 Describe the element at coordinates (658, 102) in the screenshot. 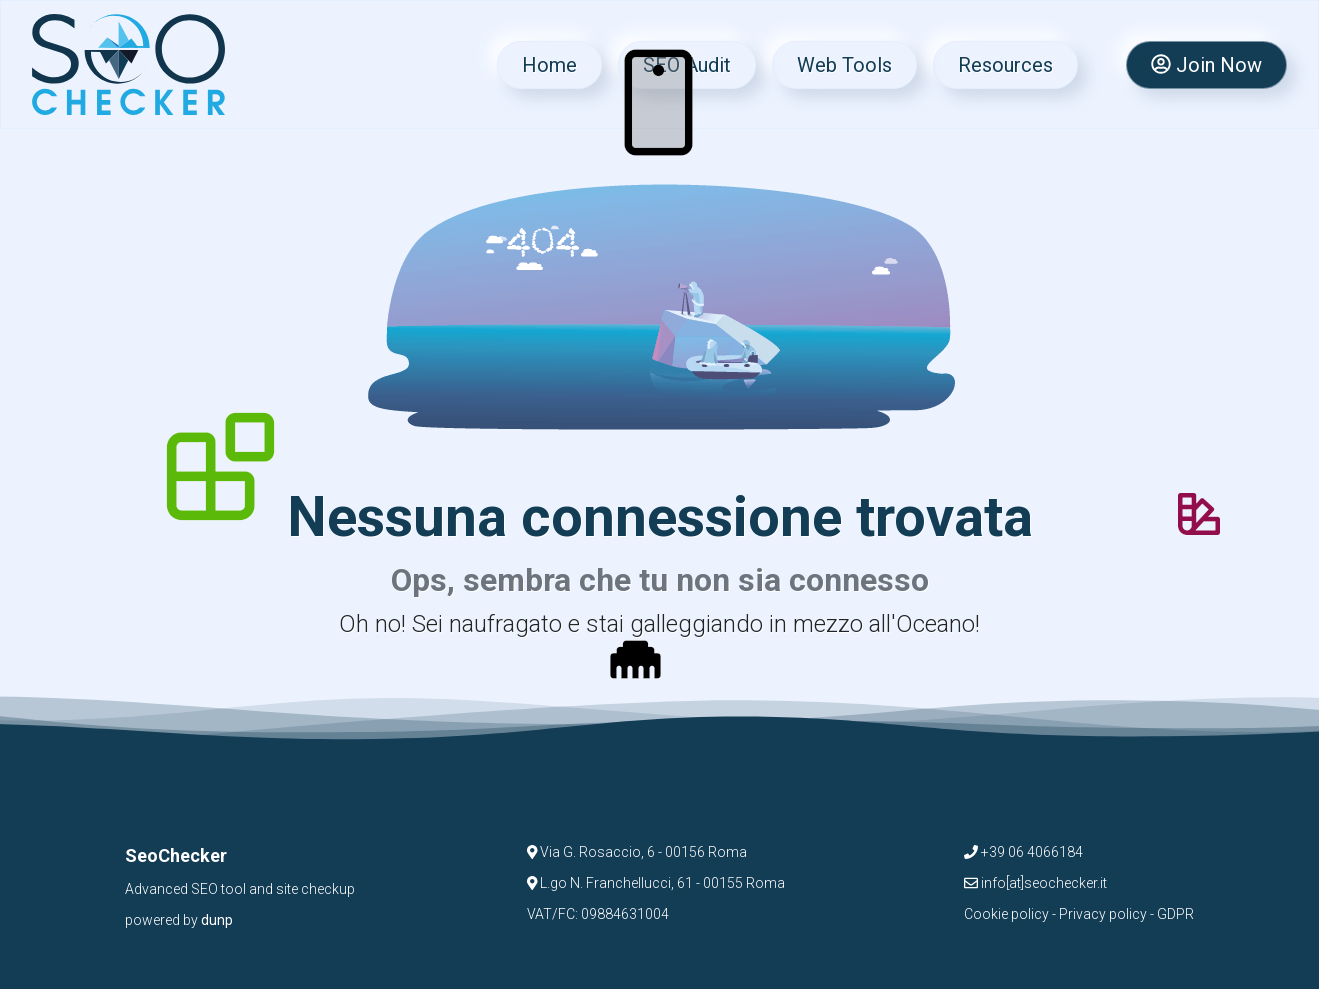

I see `access device camera settings` at that location.